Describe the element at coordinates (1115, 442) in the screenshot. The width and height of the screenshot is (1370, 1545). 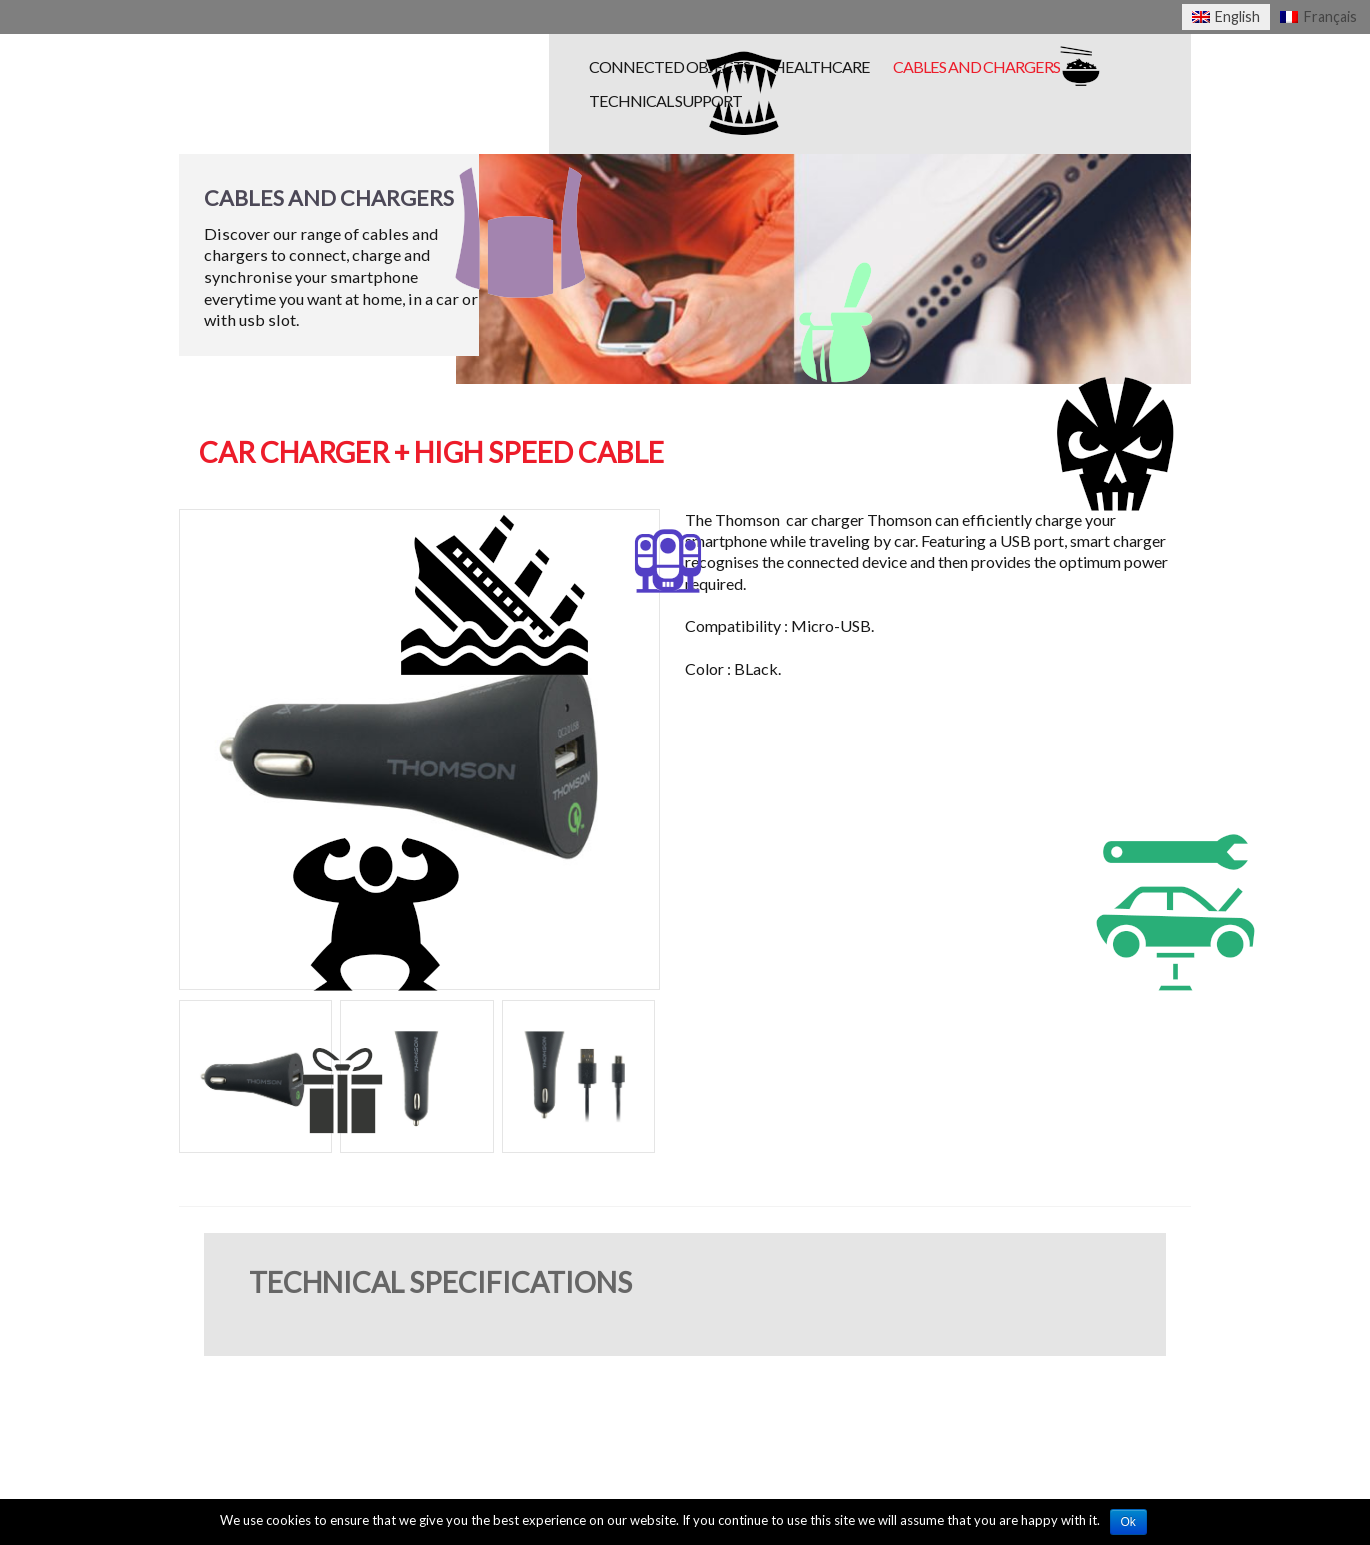
I see `indicates danger or deadly hazard in gameplay` at that location.